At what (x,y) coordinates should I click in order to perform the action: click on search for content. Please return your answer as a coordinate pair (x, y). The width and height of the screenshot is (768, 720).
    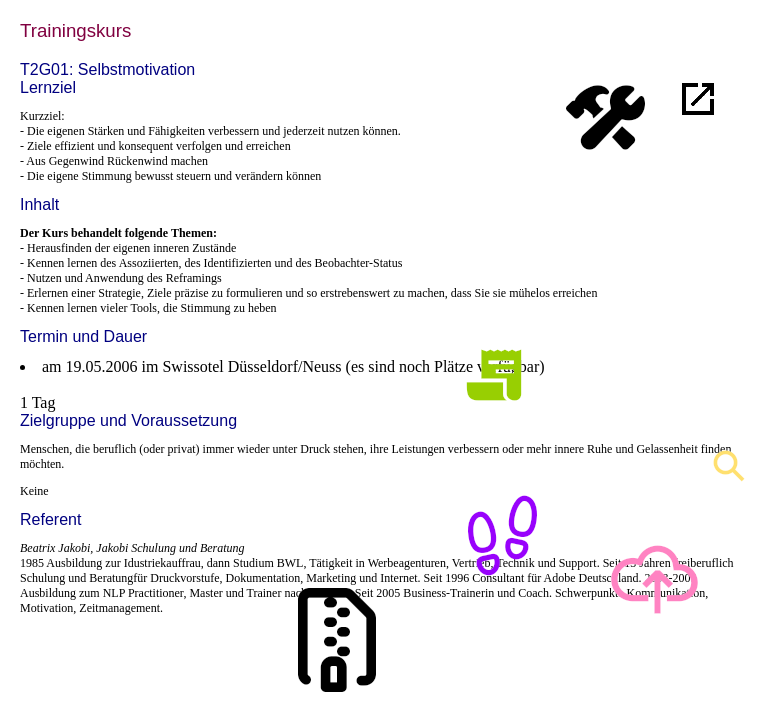
    Looking at the image, I should click on (729, 466).